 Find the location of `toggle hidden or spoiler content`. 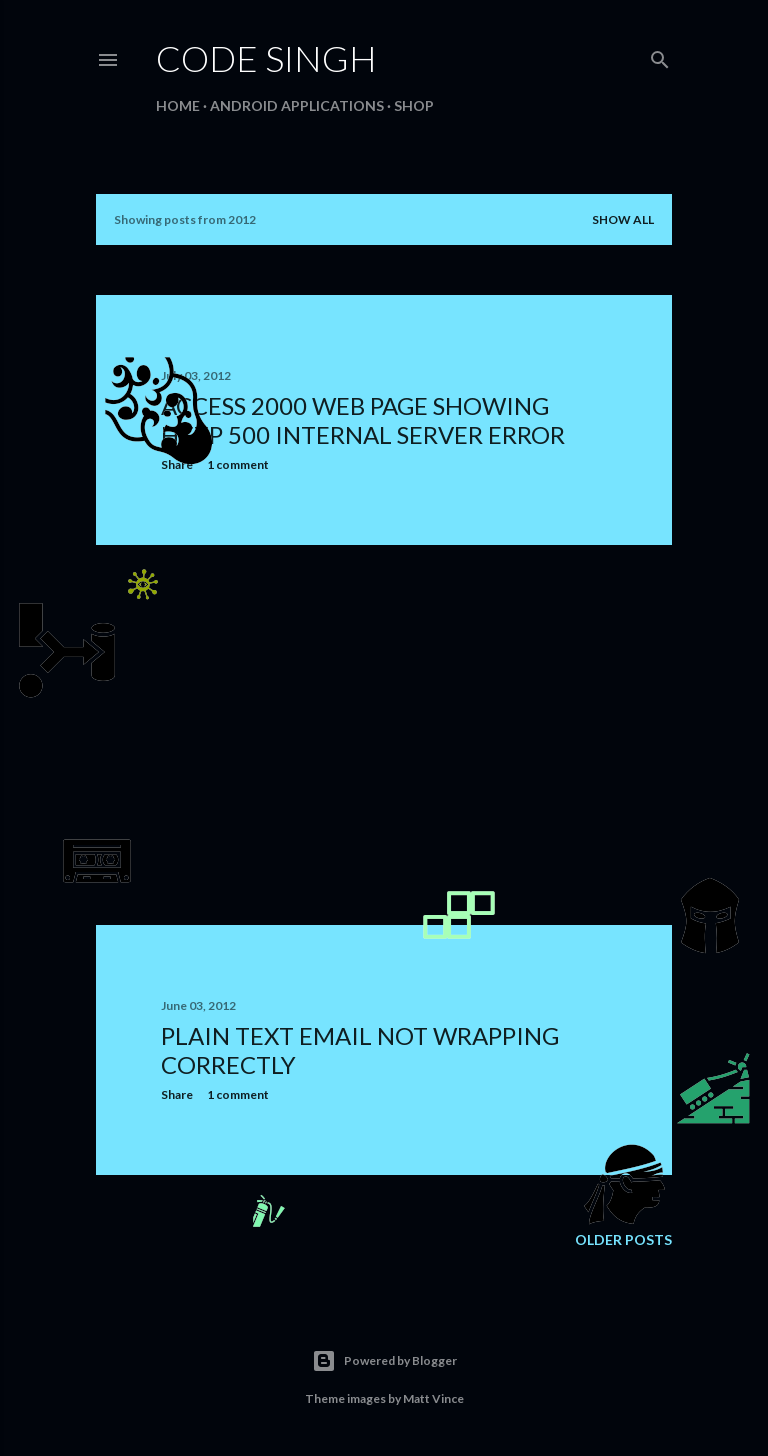

toggle hidden or spoiler content is located at coordinates (624, 1184).